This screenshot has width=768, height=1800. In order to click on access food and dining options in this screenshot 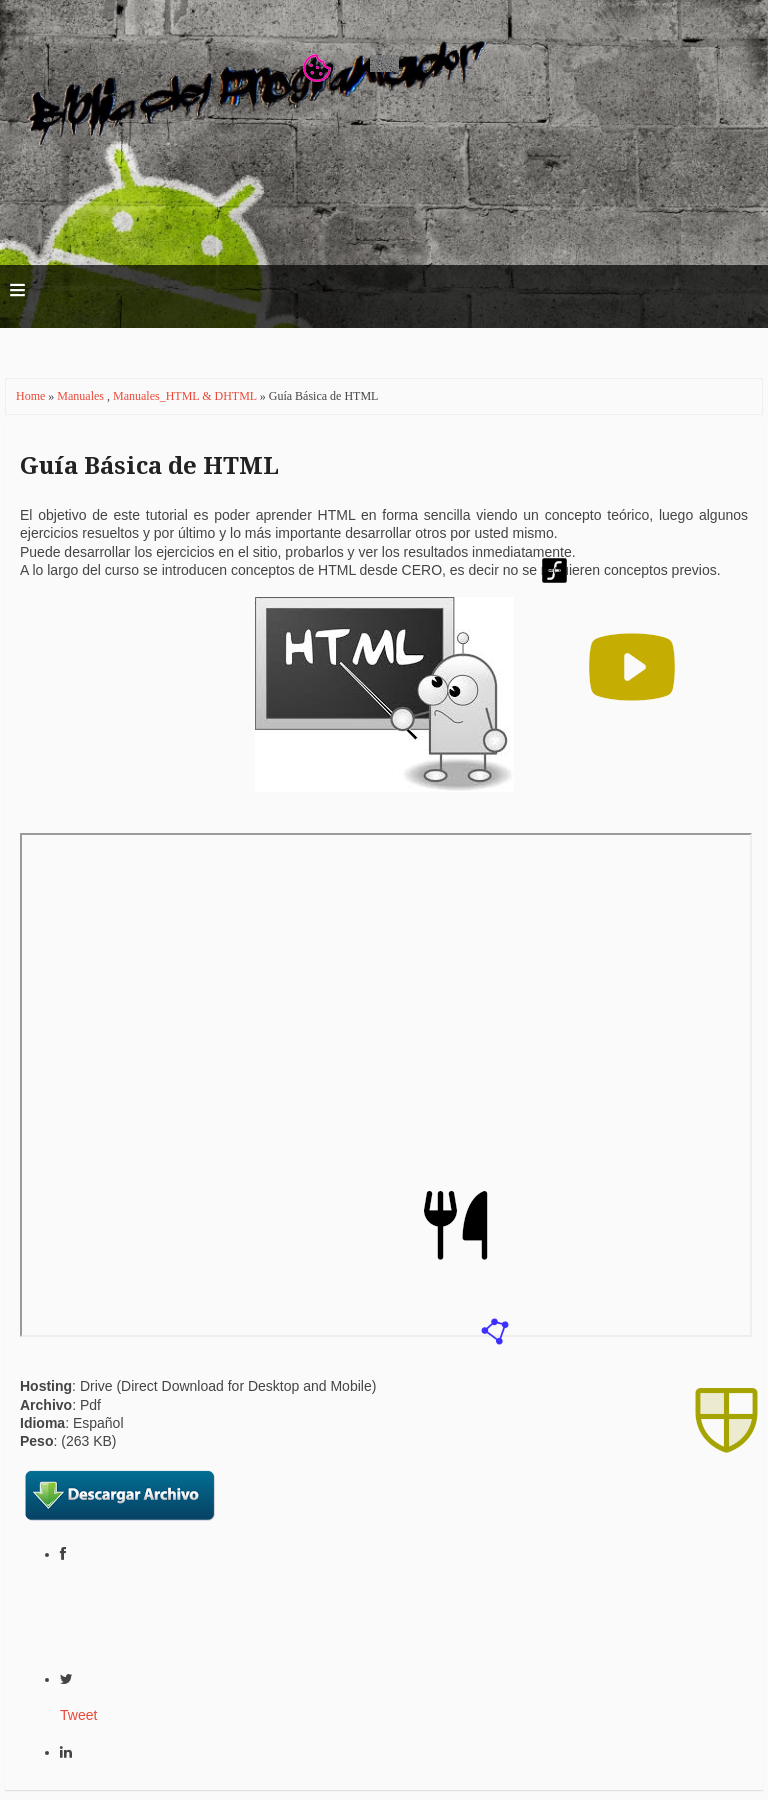, I will do `click(457, 1224)`.